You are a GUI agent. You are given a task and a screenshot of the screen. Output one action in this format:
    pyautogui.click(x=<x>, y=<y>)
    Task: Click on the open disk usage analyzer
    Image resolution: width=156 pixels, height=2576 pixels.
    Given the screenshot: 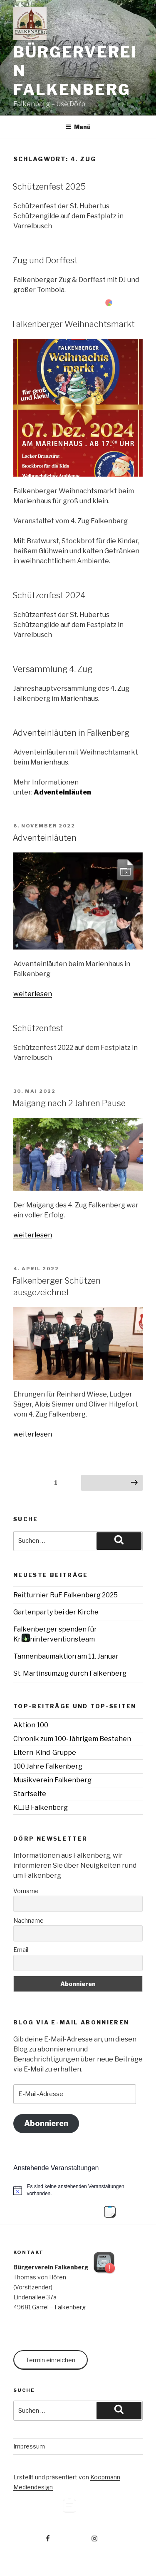 What is the action you would take?
    pyautogui.click(x=109, y=302)
    